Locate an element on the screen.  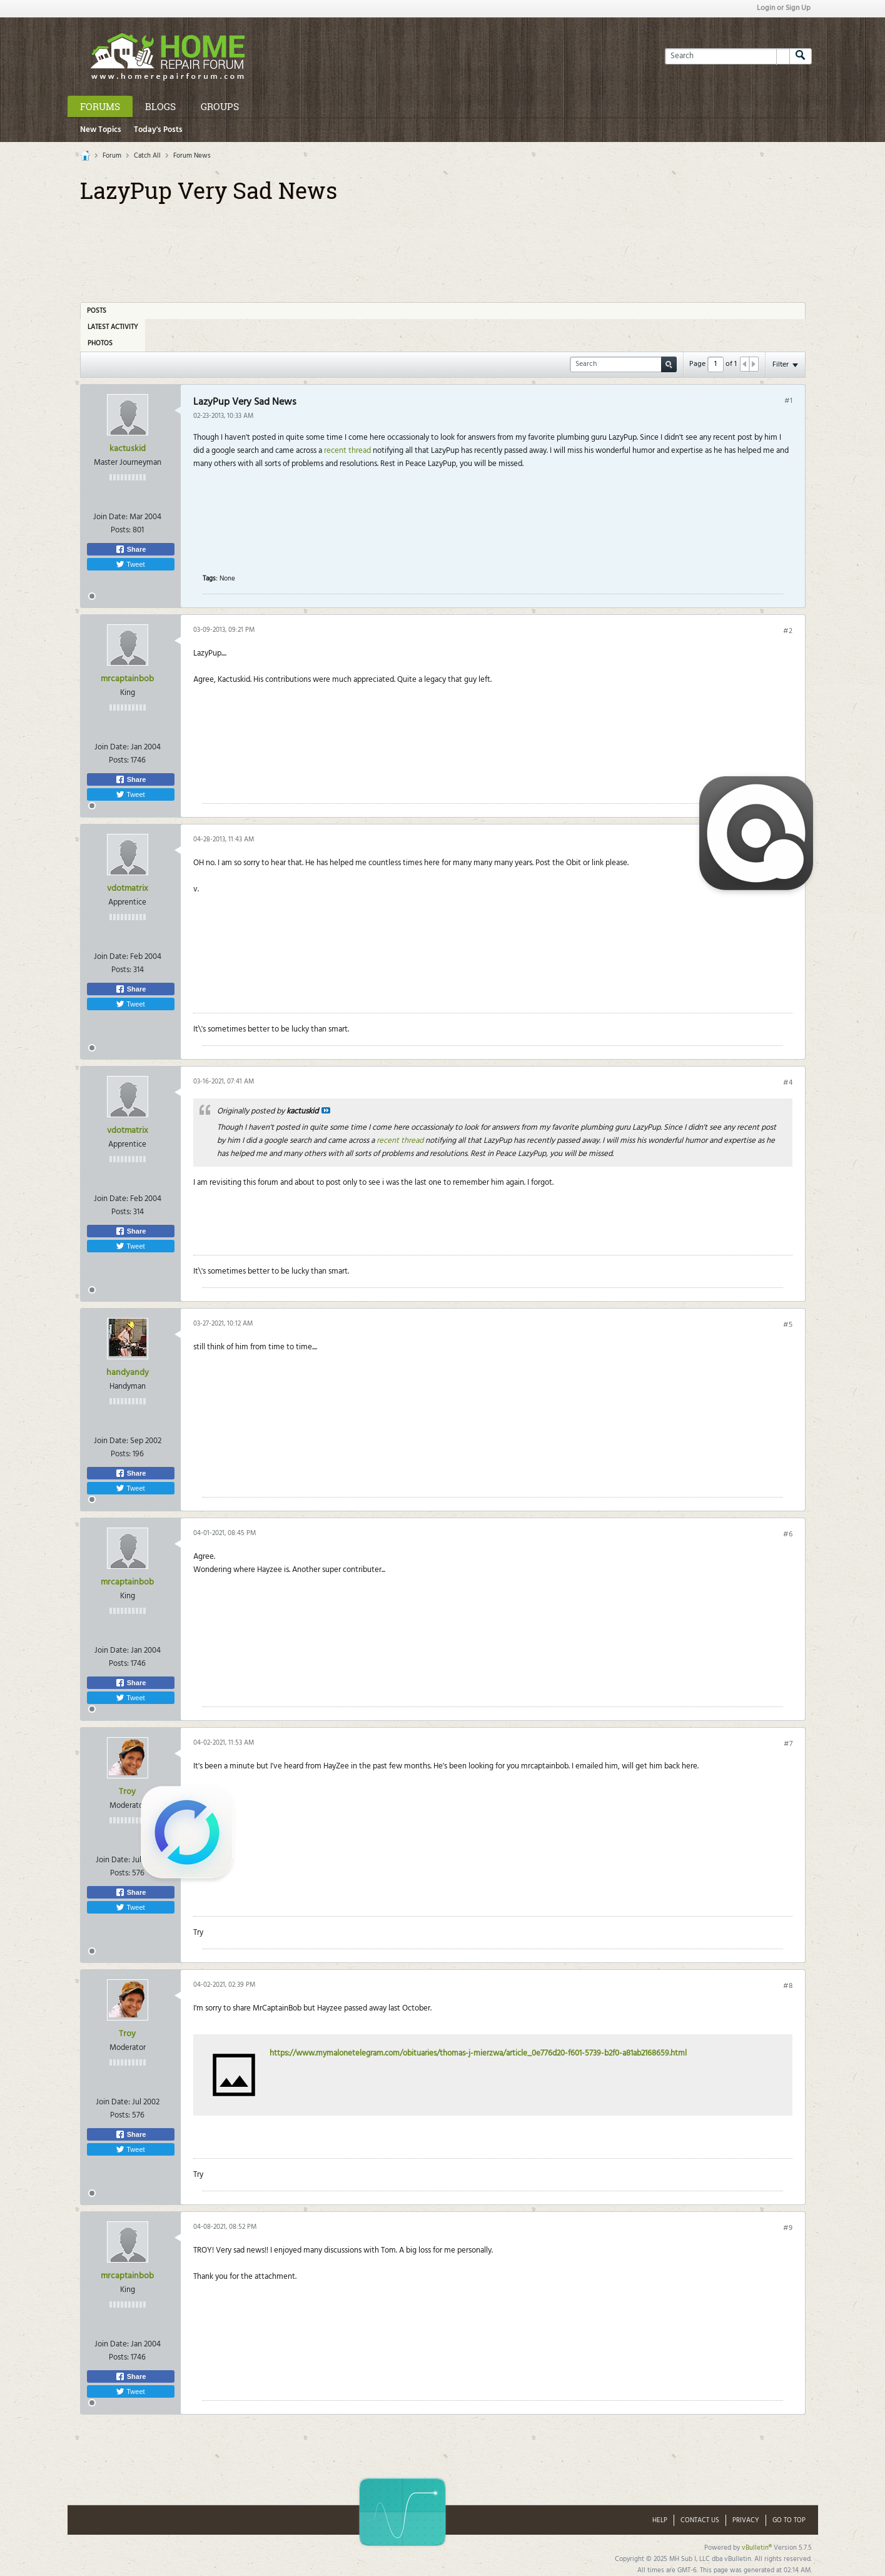
open giada audio sequencer application is located at coordinates (756, 833).